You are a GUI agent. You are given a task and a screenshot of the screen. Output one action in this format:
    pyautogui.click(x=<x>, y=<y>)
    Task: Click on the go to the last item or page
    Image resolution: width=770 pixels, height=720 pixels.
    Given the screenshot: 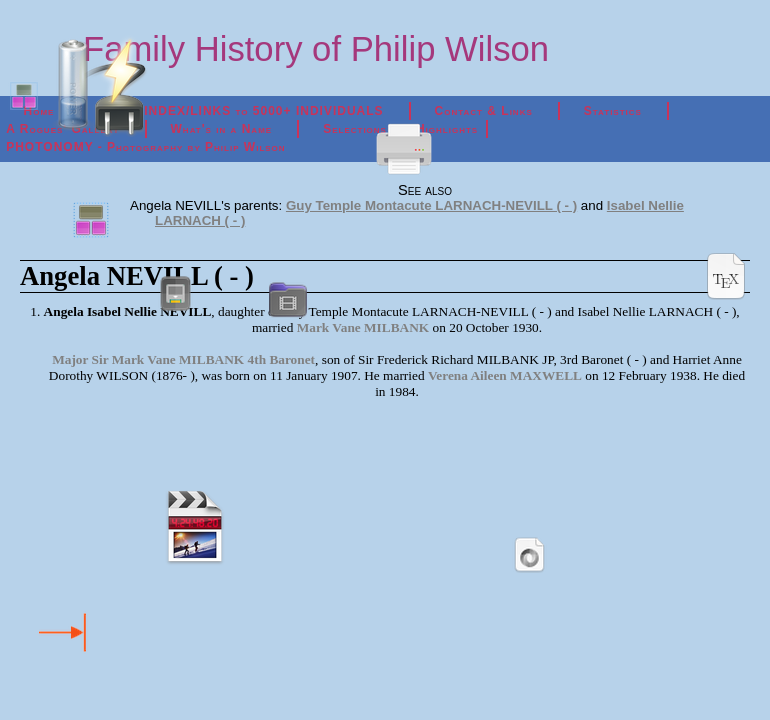 What is the action you would take?
    pyautogui.click(x=62, y=632)
    